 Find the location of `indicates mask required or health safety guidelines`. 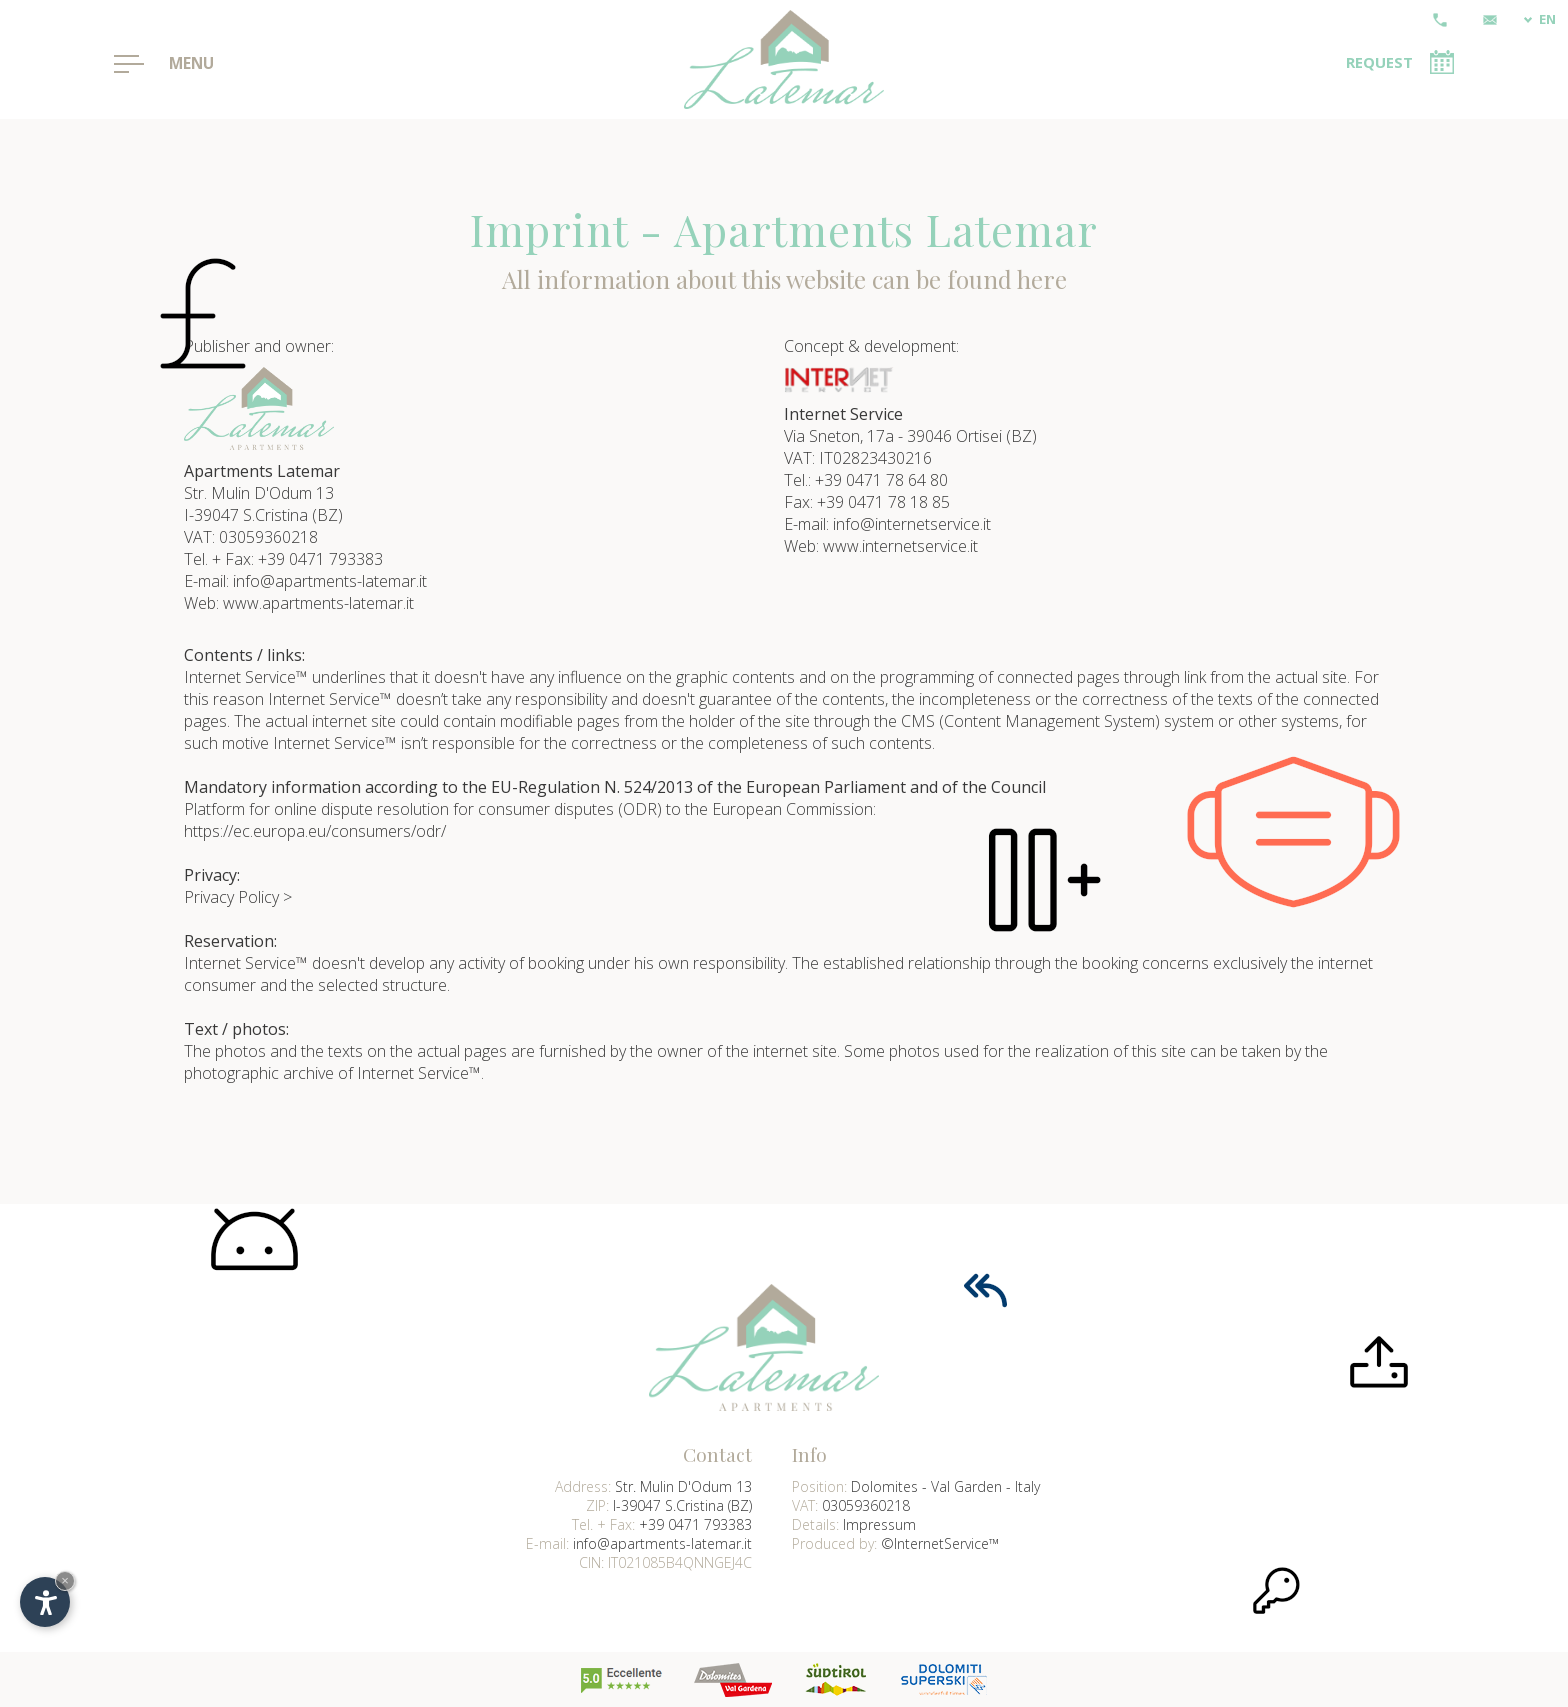

indicates mask required or health safety guidelines is located at coordinates (1293, 835).